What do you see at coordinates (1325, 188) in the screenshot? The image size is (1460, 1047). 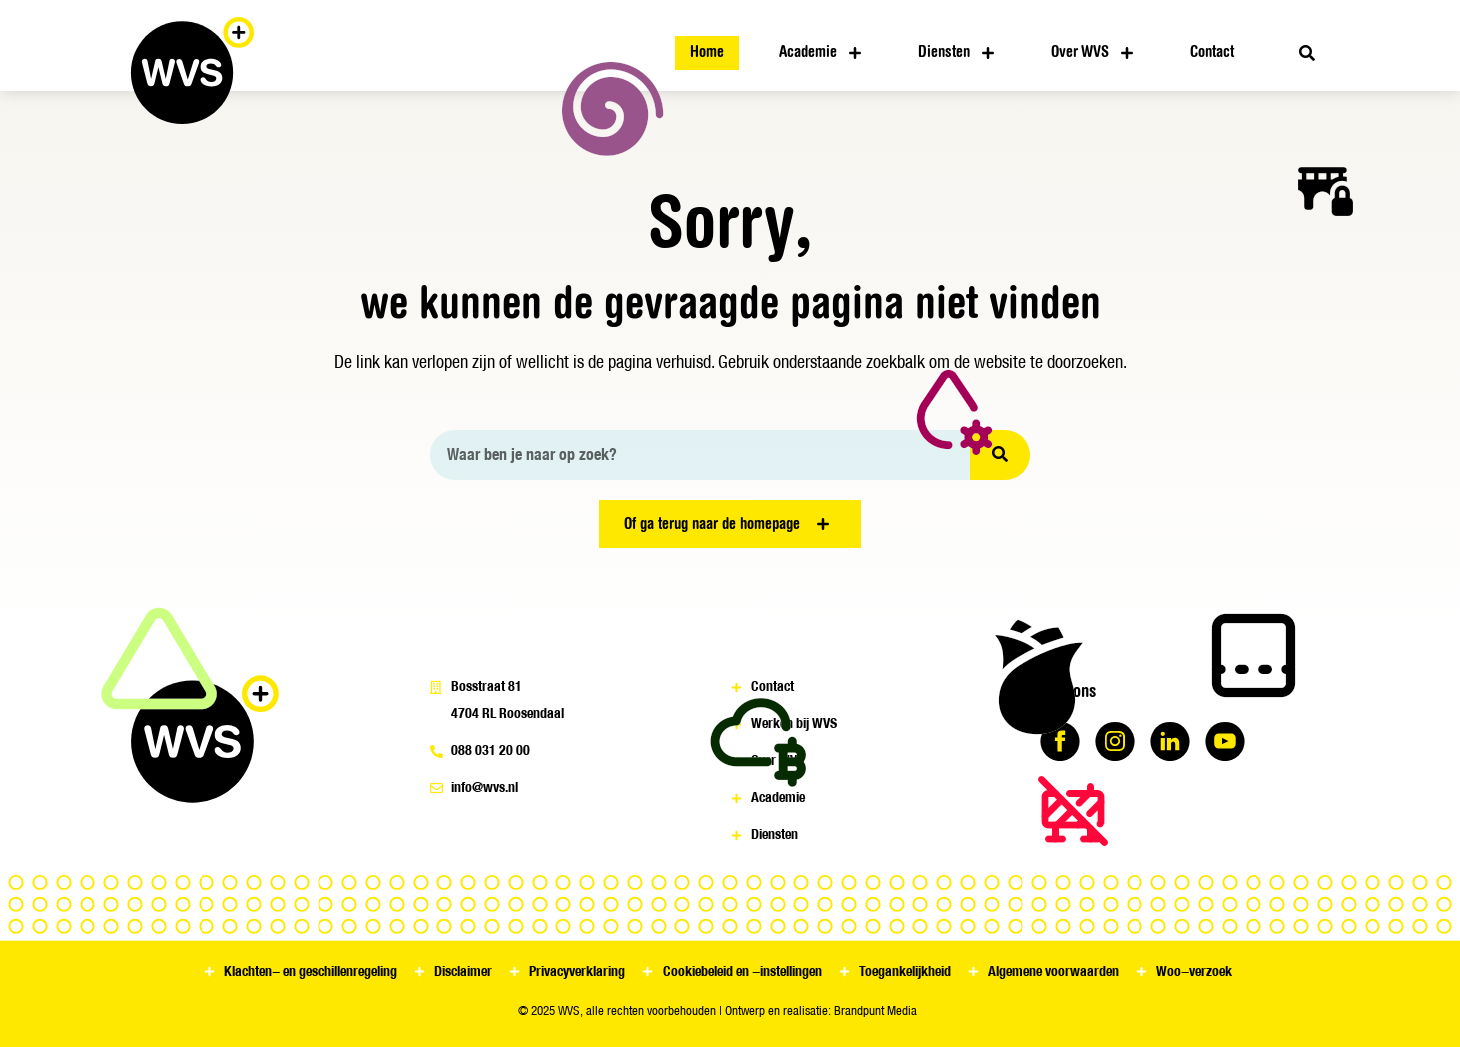 I see `indicates a locked or secured bridge crossing` at bounding box center [1325, 188].